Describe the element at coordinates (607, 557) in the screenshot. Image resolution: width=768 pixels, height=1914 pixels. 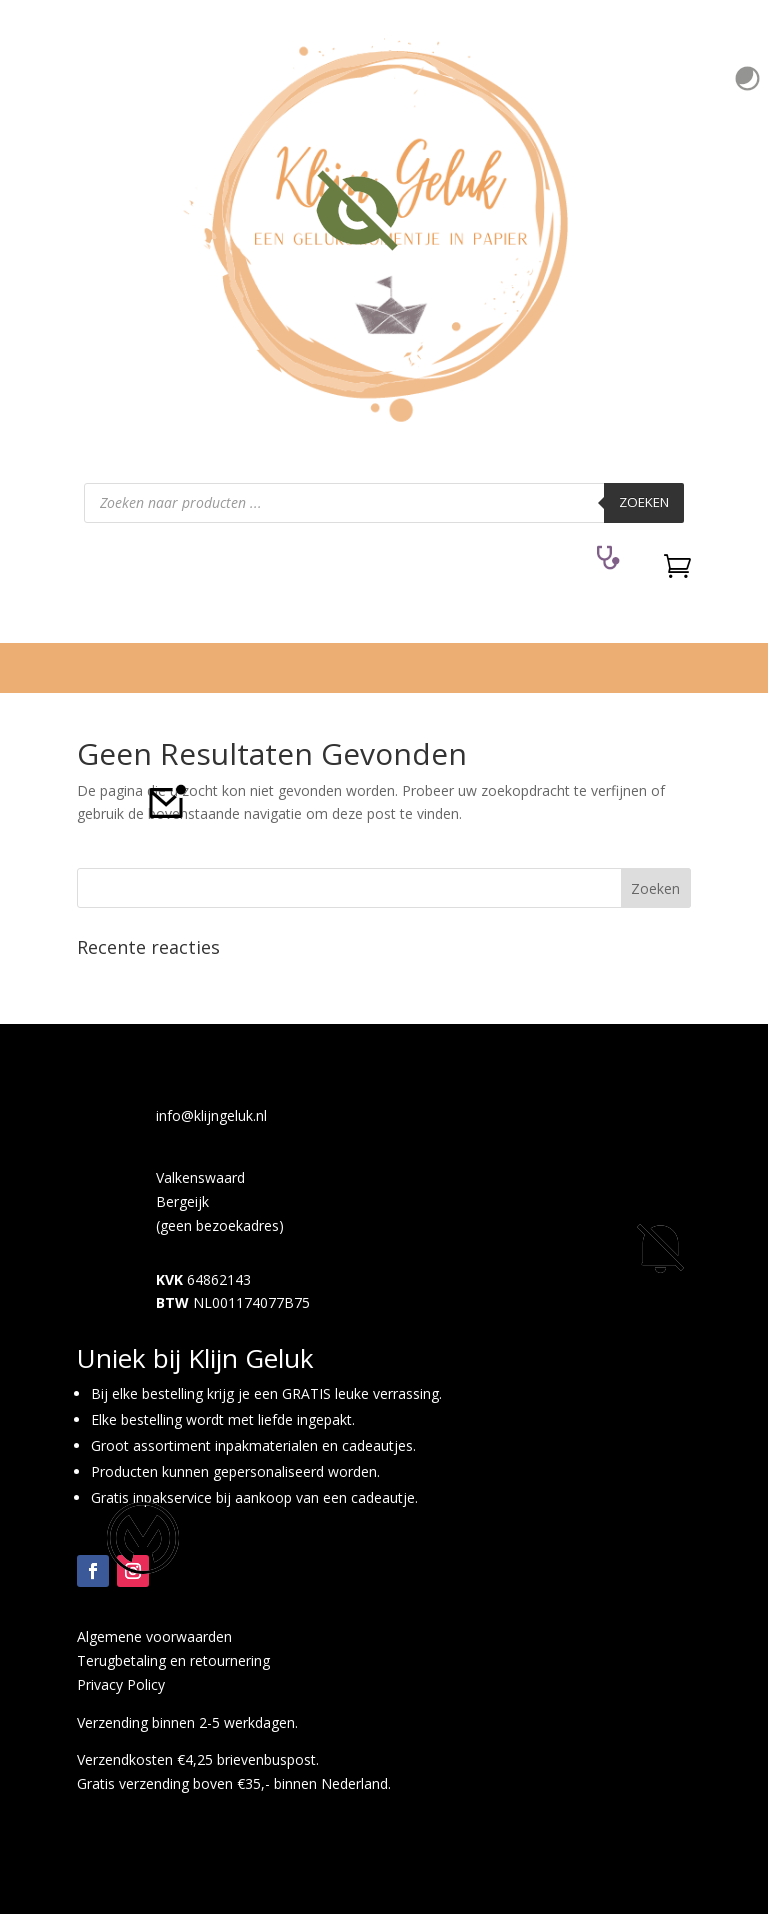
I see `access health or medical features` at that location.